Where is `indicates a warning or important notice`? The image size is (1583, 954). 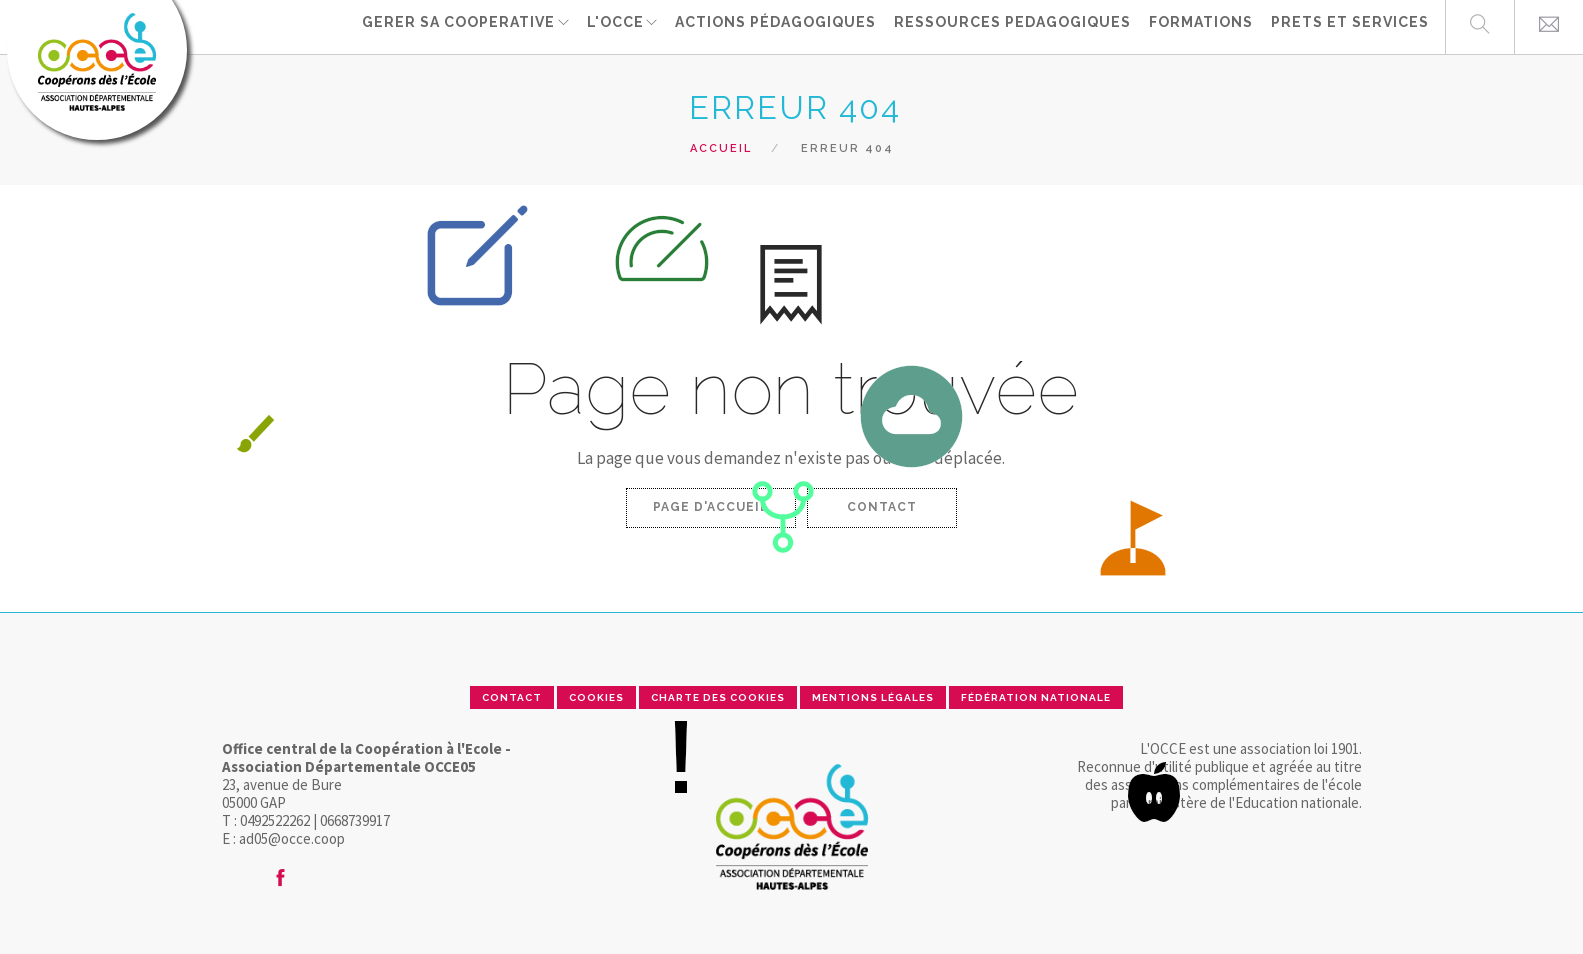
indicates a warning or important notice is located at coordinates (681, 757).